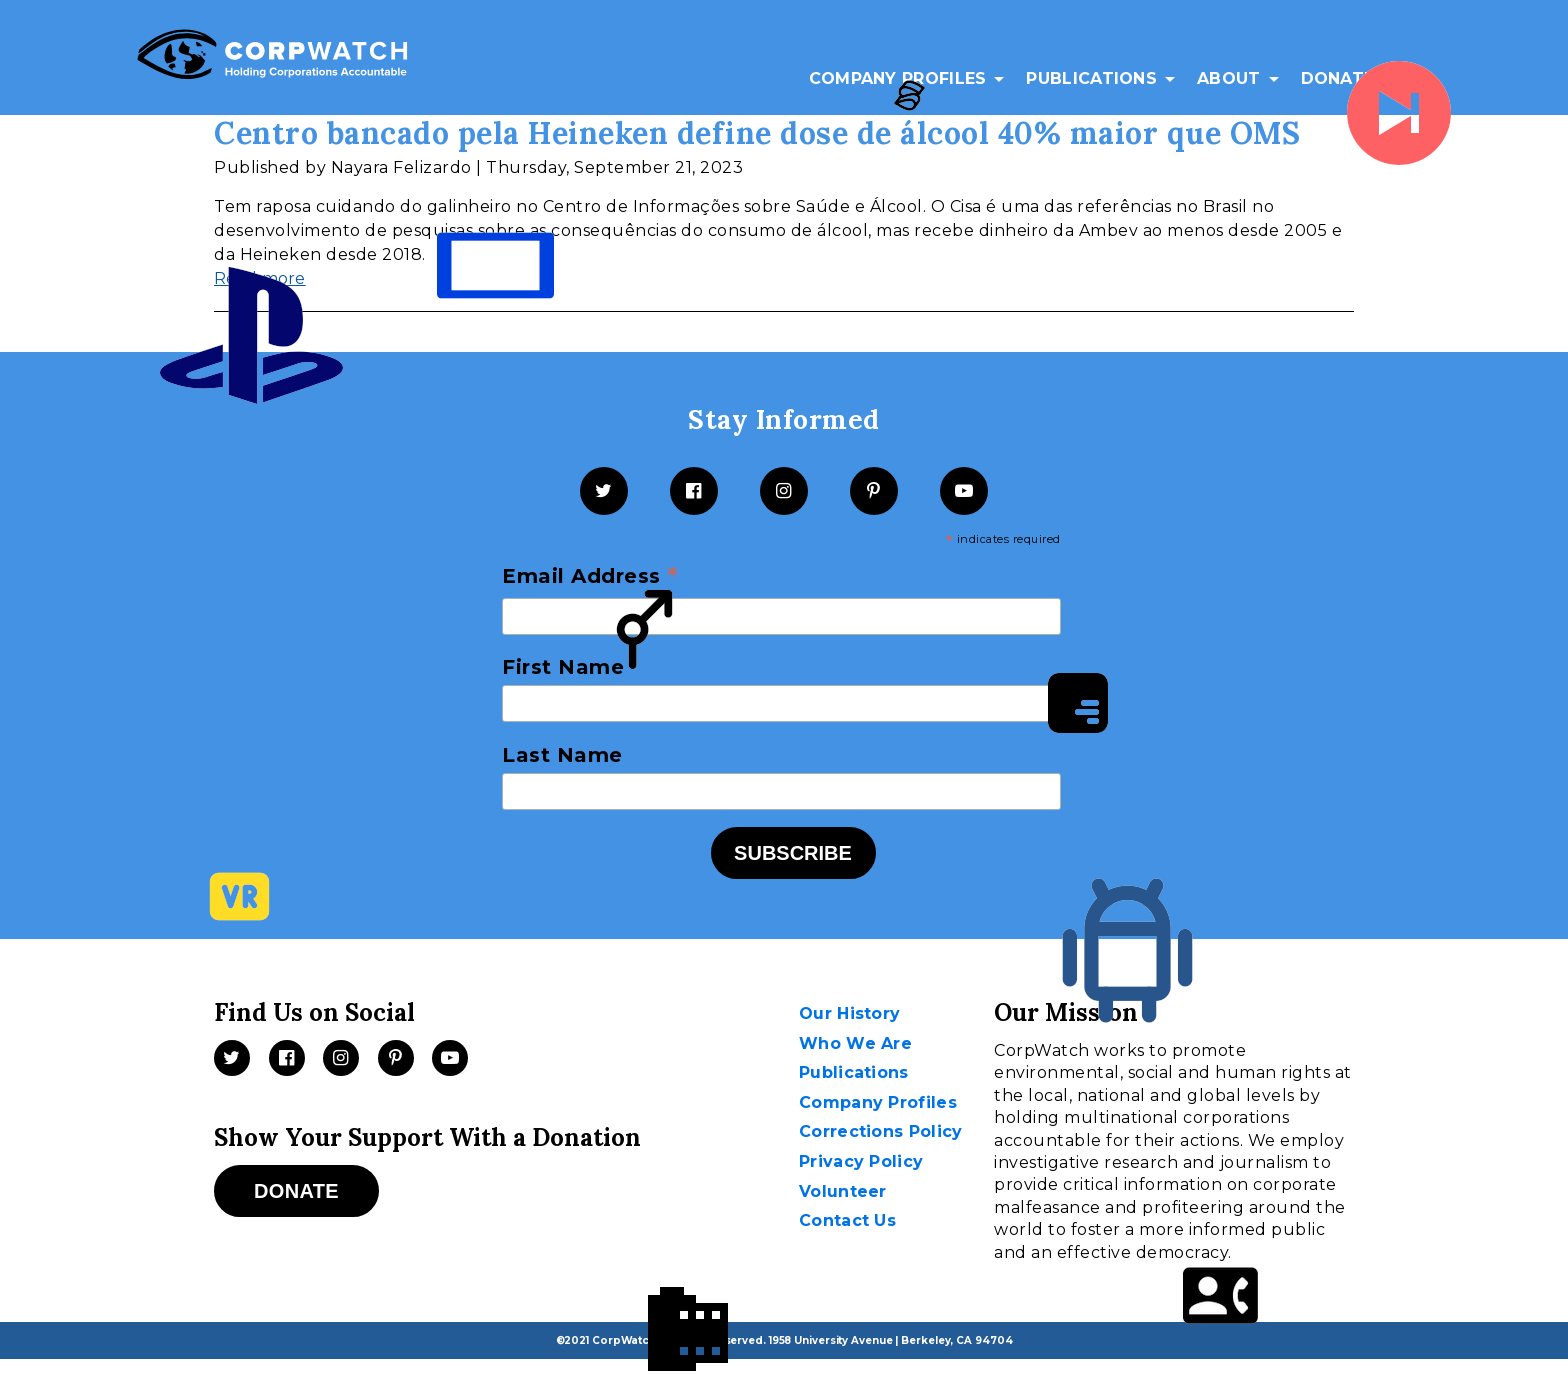 This screenshot has width=1568, height=1398. I want to click on android device or app indicator, so click(1127, 950).